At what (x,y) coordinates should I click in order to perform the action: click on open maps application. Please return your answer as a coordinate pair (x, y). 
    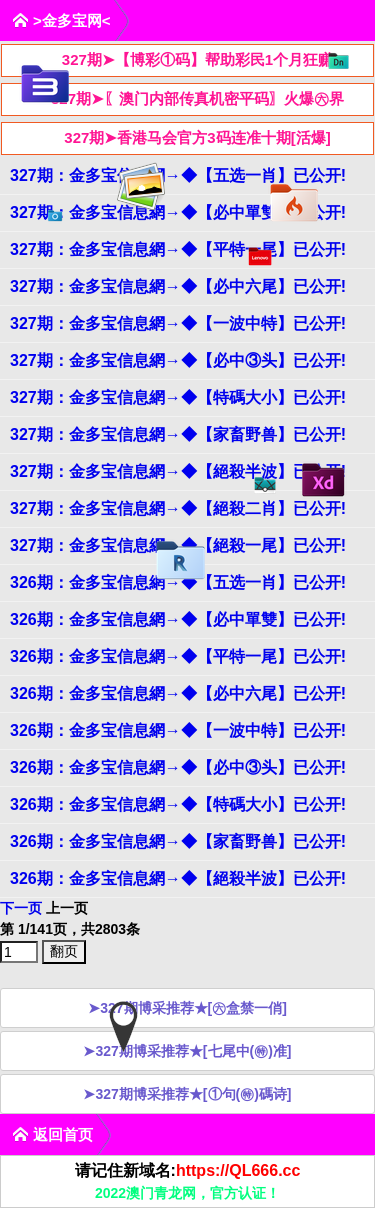
    Looking at the image, I should click on (123, 1025).